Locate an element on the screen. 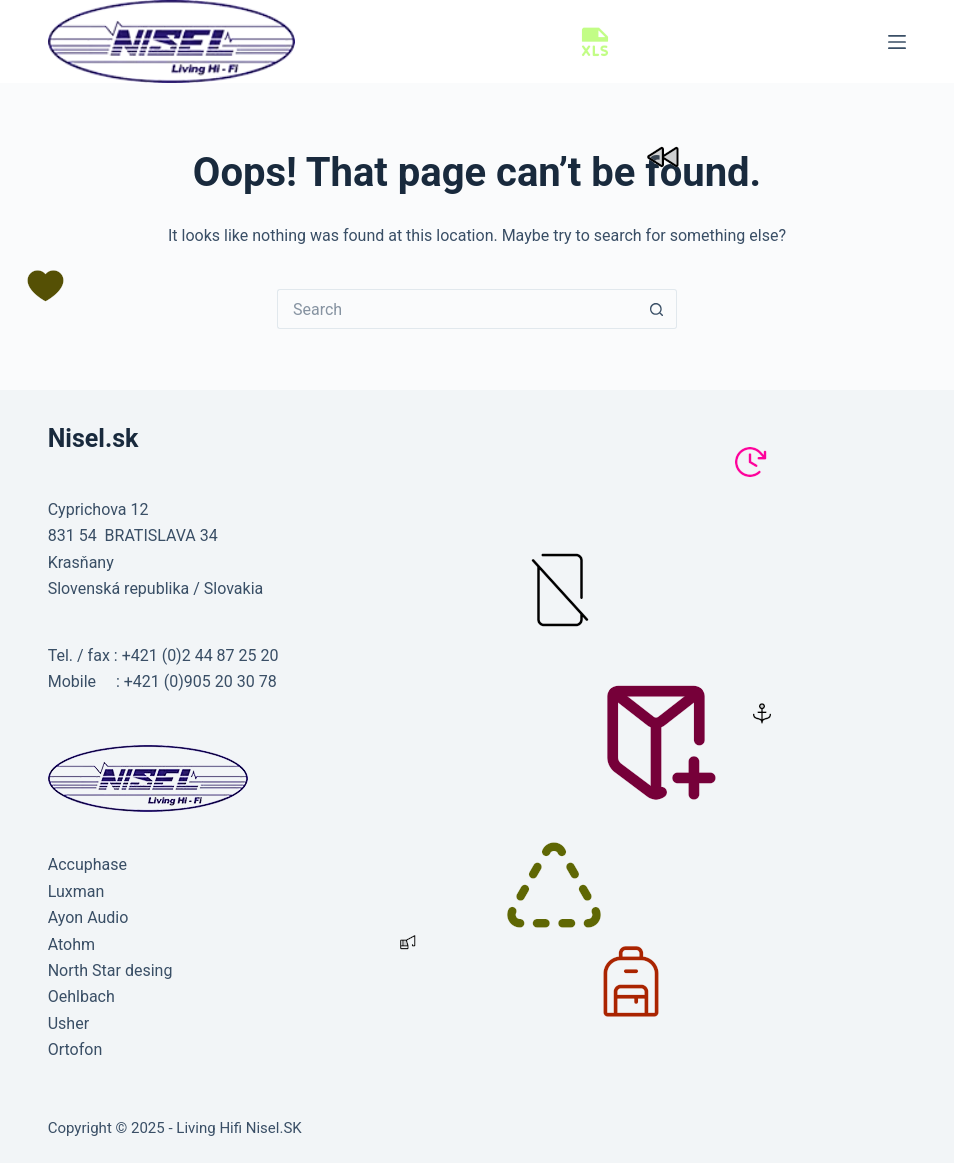 The width and height of the screenshot is (954, 1163). construction or building in progress is located at coordinates (408, 943).